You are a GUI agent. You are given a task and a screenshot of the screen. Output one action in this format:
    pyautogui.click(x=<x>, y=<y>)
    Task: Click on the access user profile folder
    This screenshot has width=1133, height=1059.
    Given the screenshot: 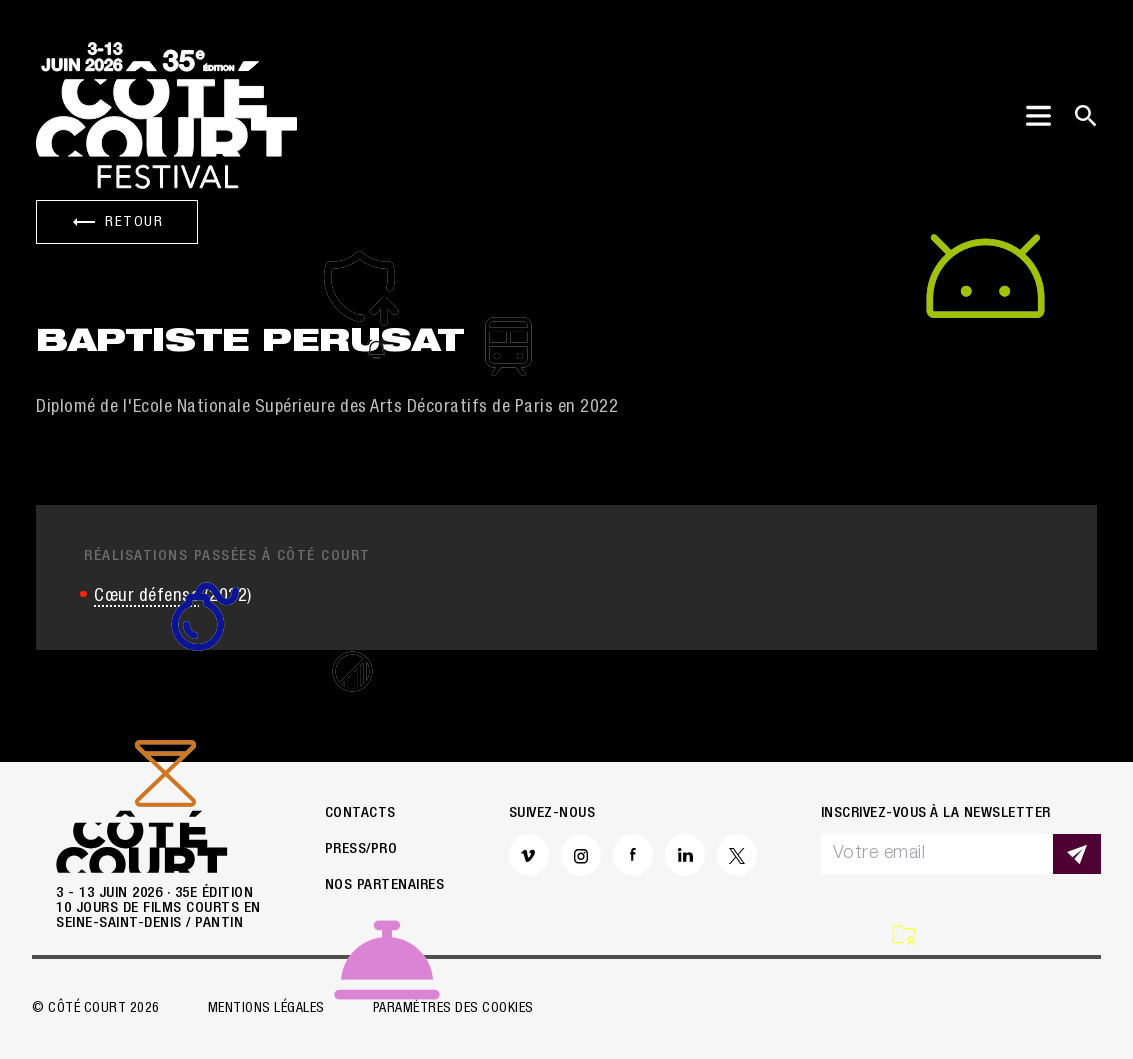 What is the action you would take?
    pyautogui.click(x=904, y=934)
    